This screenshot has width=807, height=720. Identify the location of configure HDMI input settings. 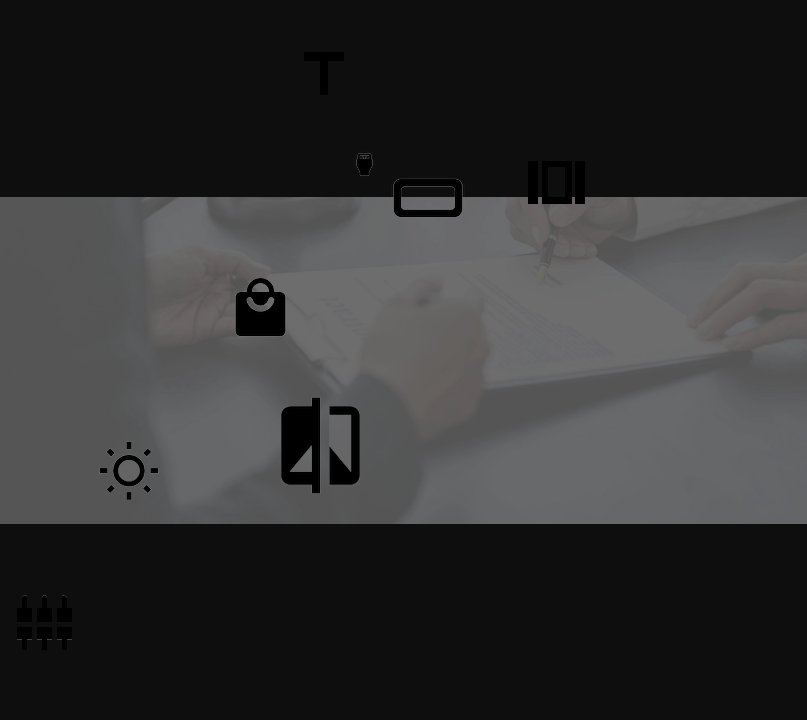
(364, 164).